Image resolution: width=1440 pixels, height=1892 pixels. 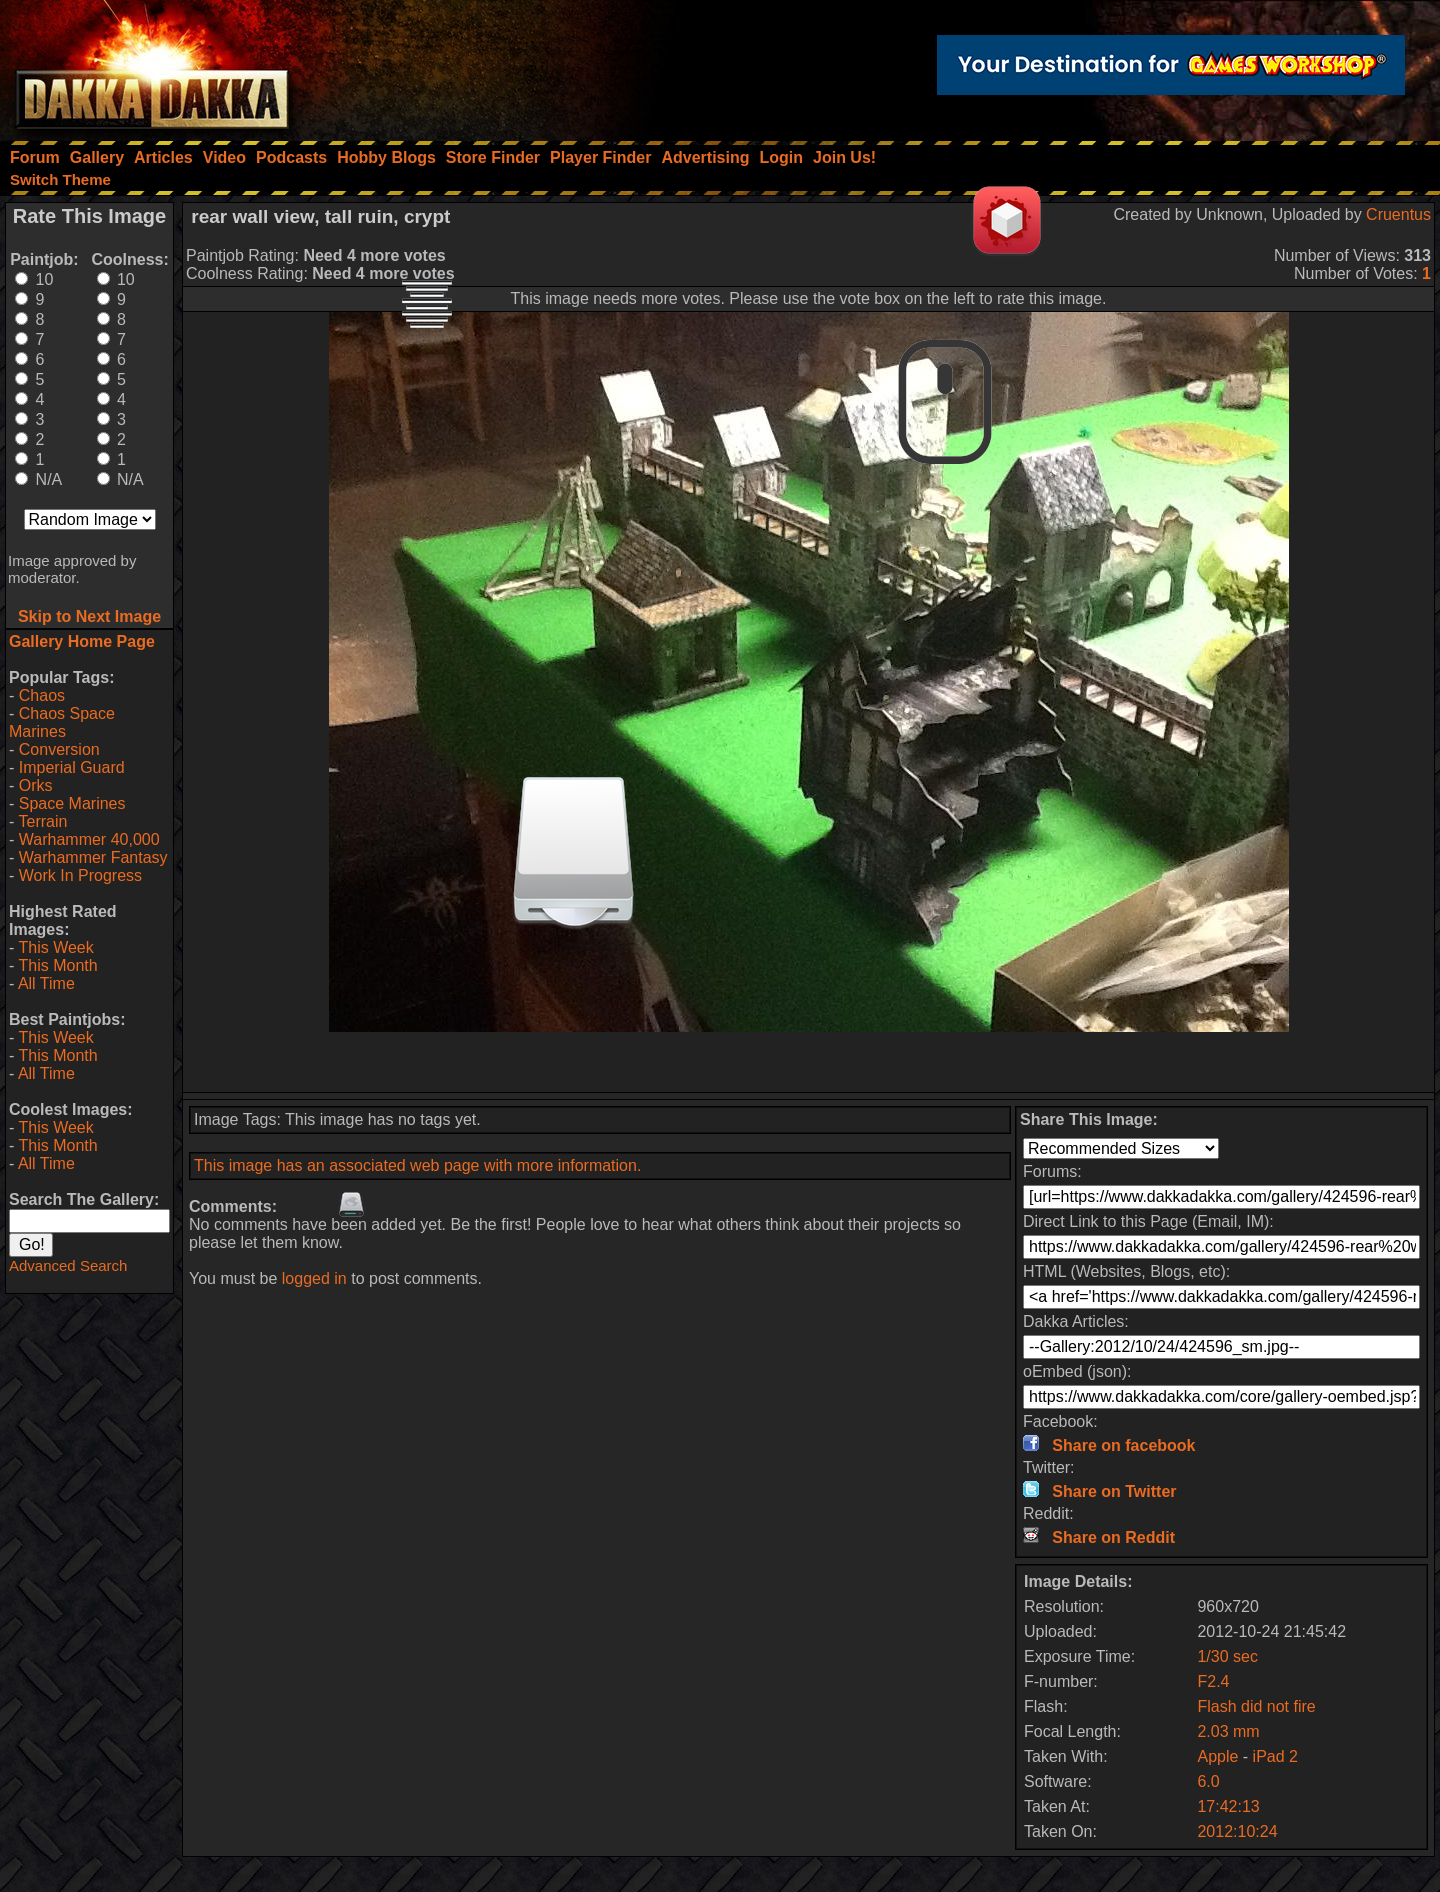 What do you see at coordinates (1007, 220) in the screenshot?
I see `launch assaultcube game` at bounding box center [1007, 220].